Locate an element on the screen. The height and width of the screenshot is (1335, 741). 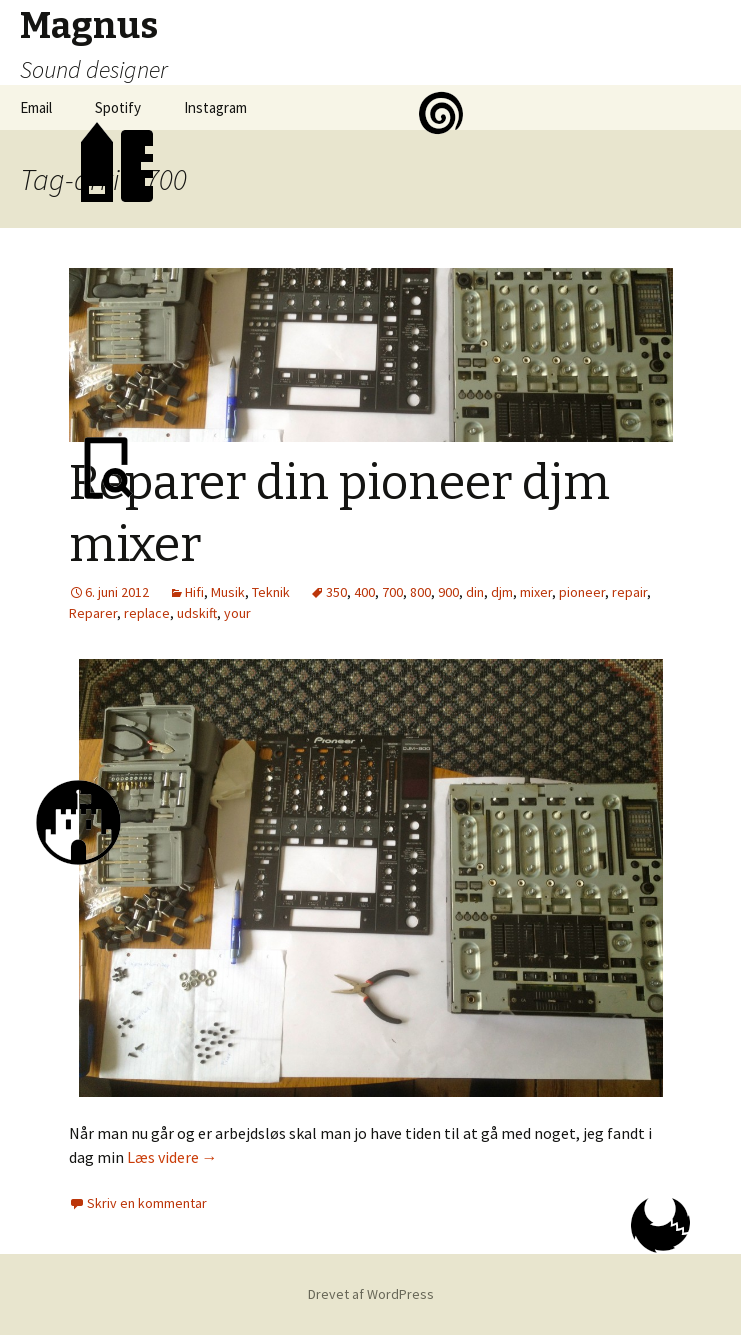
apifox application logo is located at coordinates (660, 1225).